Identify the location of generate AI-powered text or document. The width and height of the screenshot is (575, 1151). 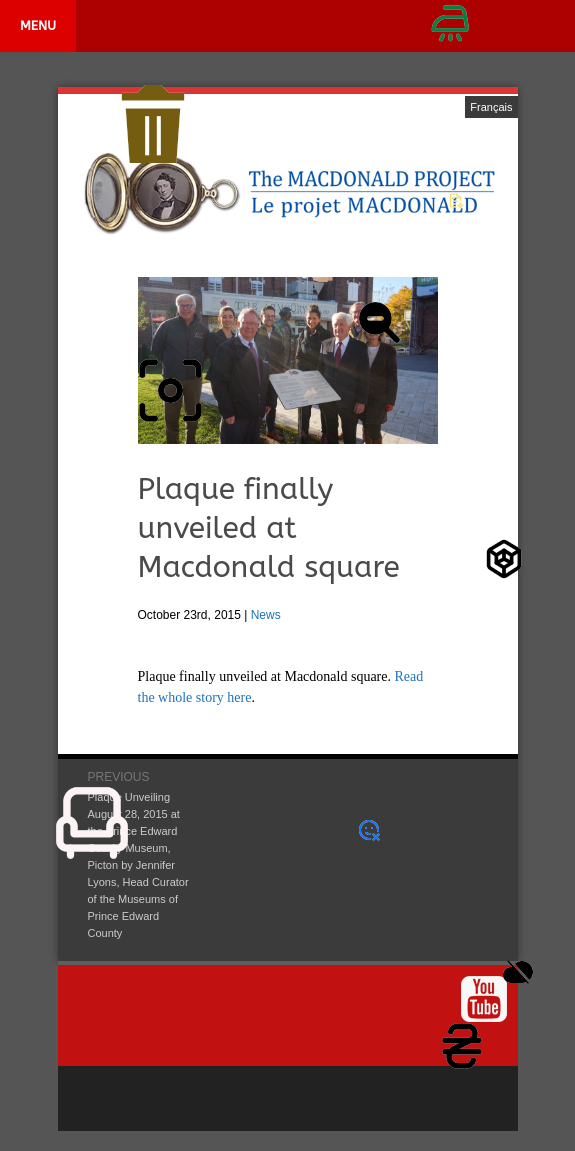
(455, 200).